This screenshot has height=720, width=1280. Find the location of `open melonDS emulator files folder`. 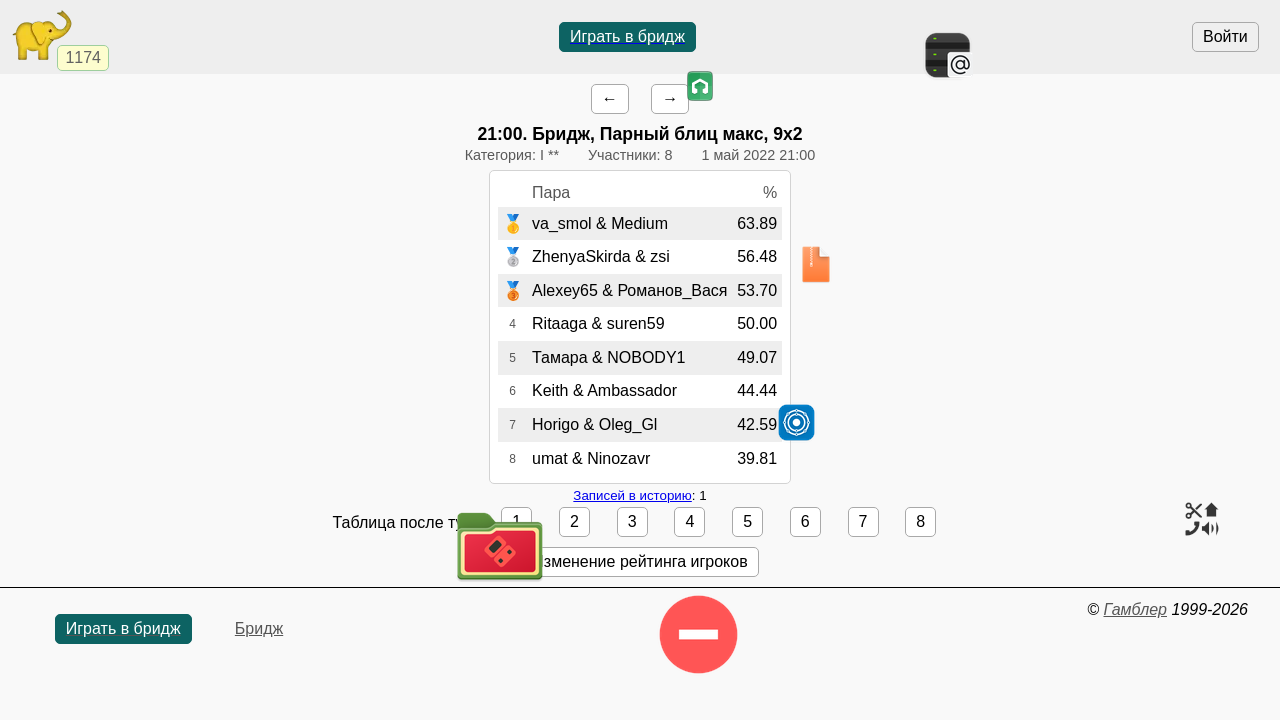

open melonDS emulator files folder is located at coordinates (499, 548).